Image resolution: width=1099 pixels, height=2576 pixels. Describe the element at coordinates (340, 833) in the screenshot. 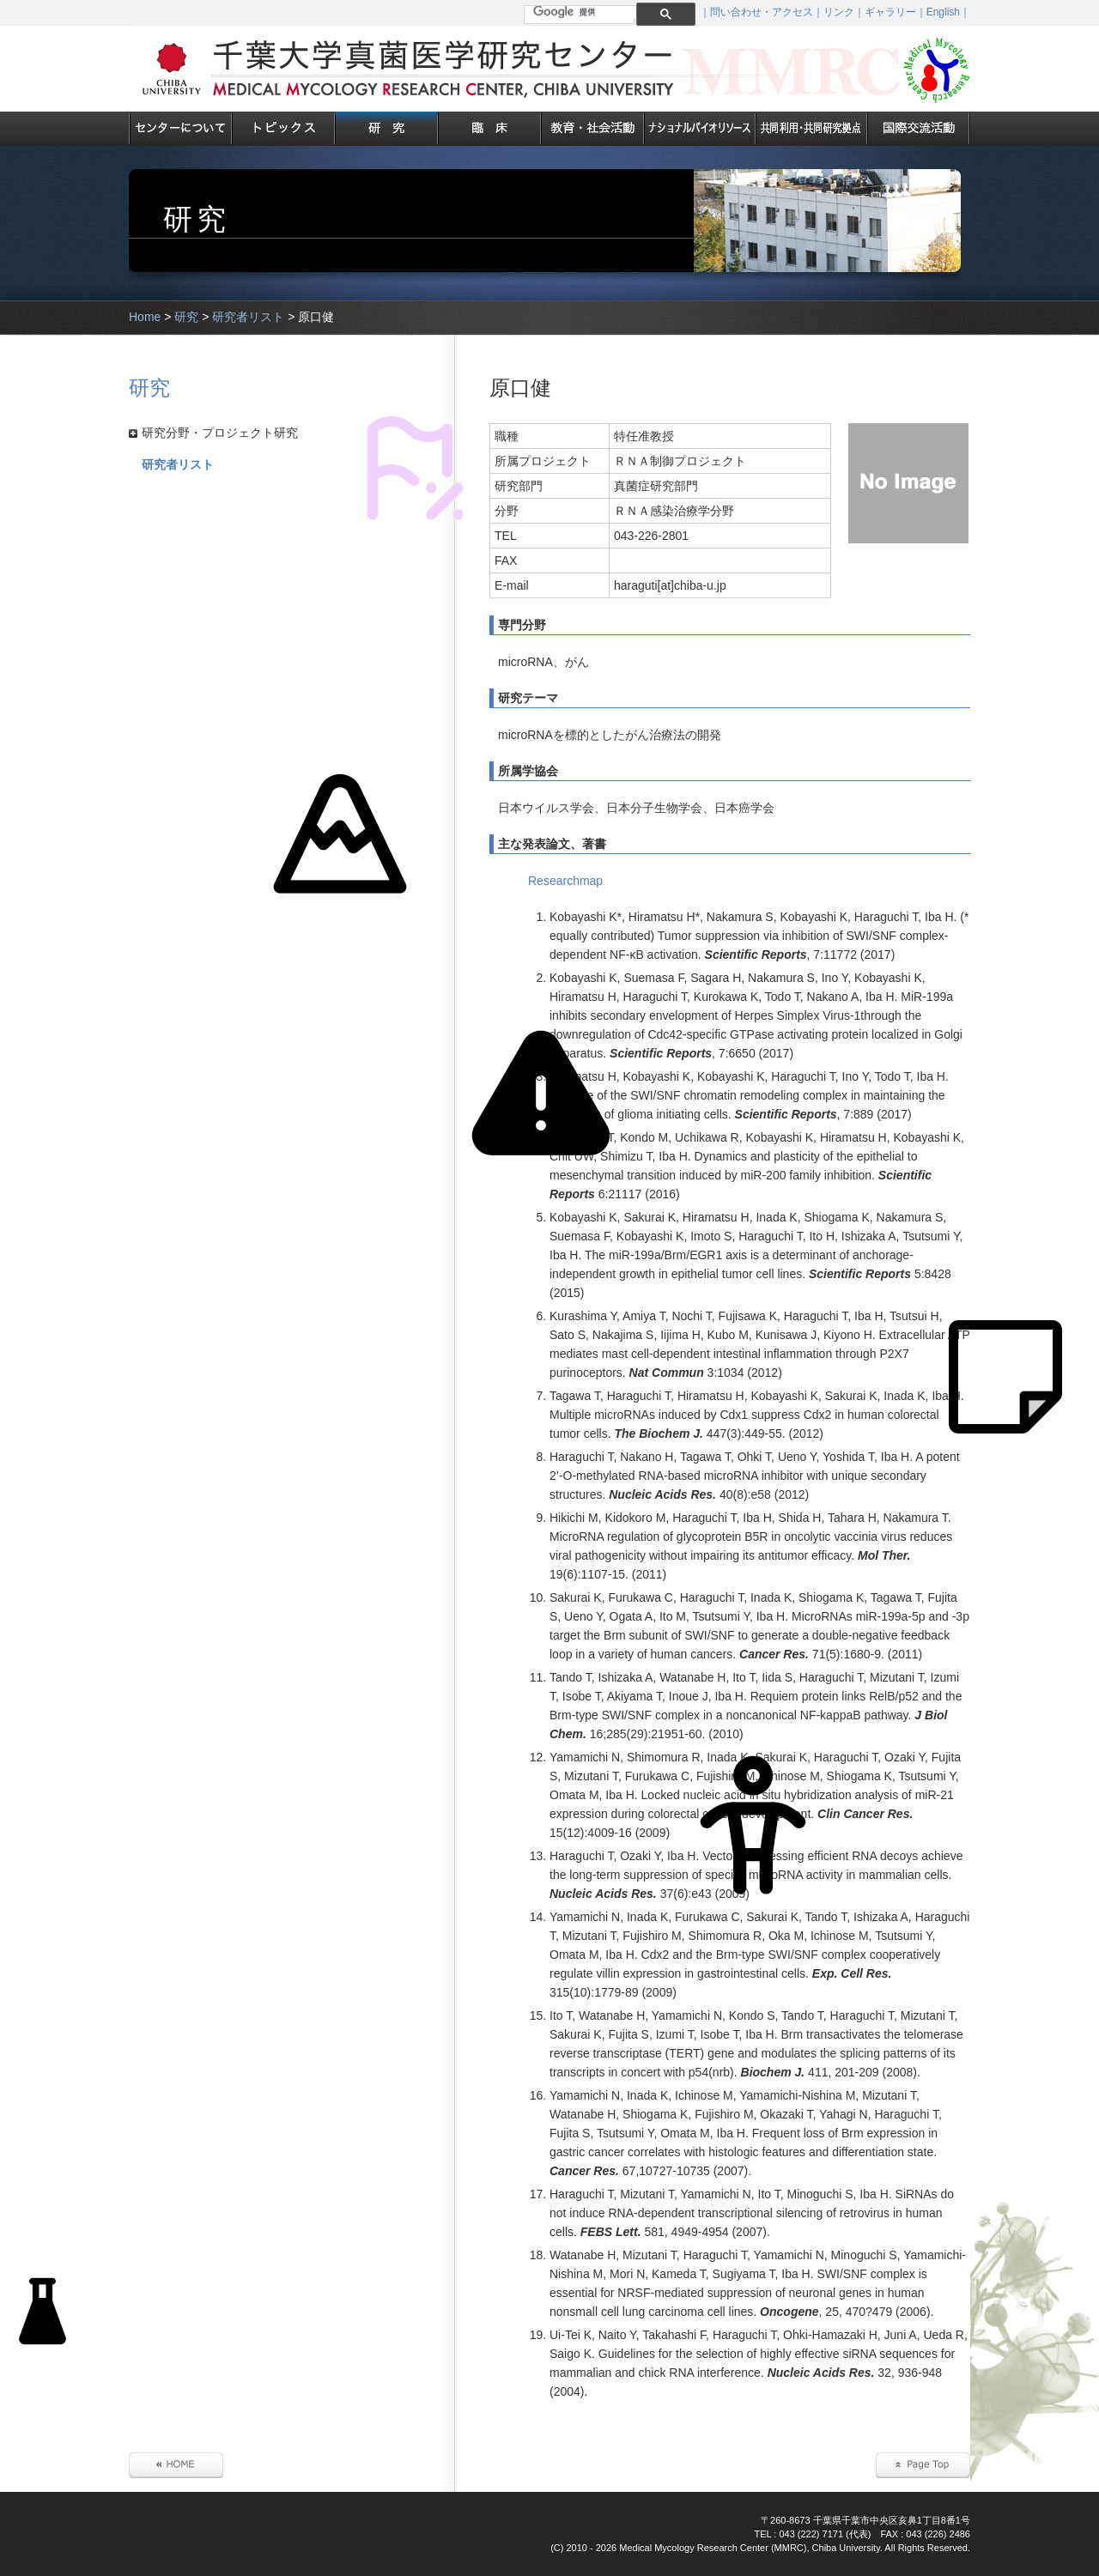

I see `view outdoor or hiking activities` at that location.